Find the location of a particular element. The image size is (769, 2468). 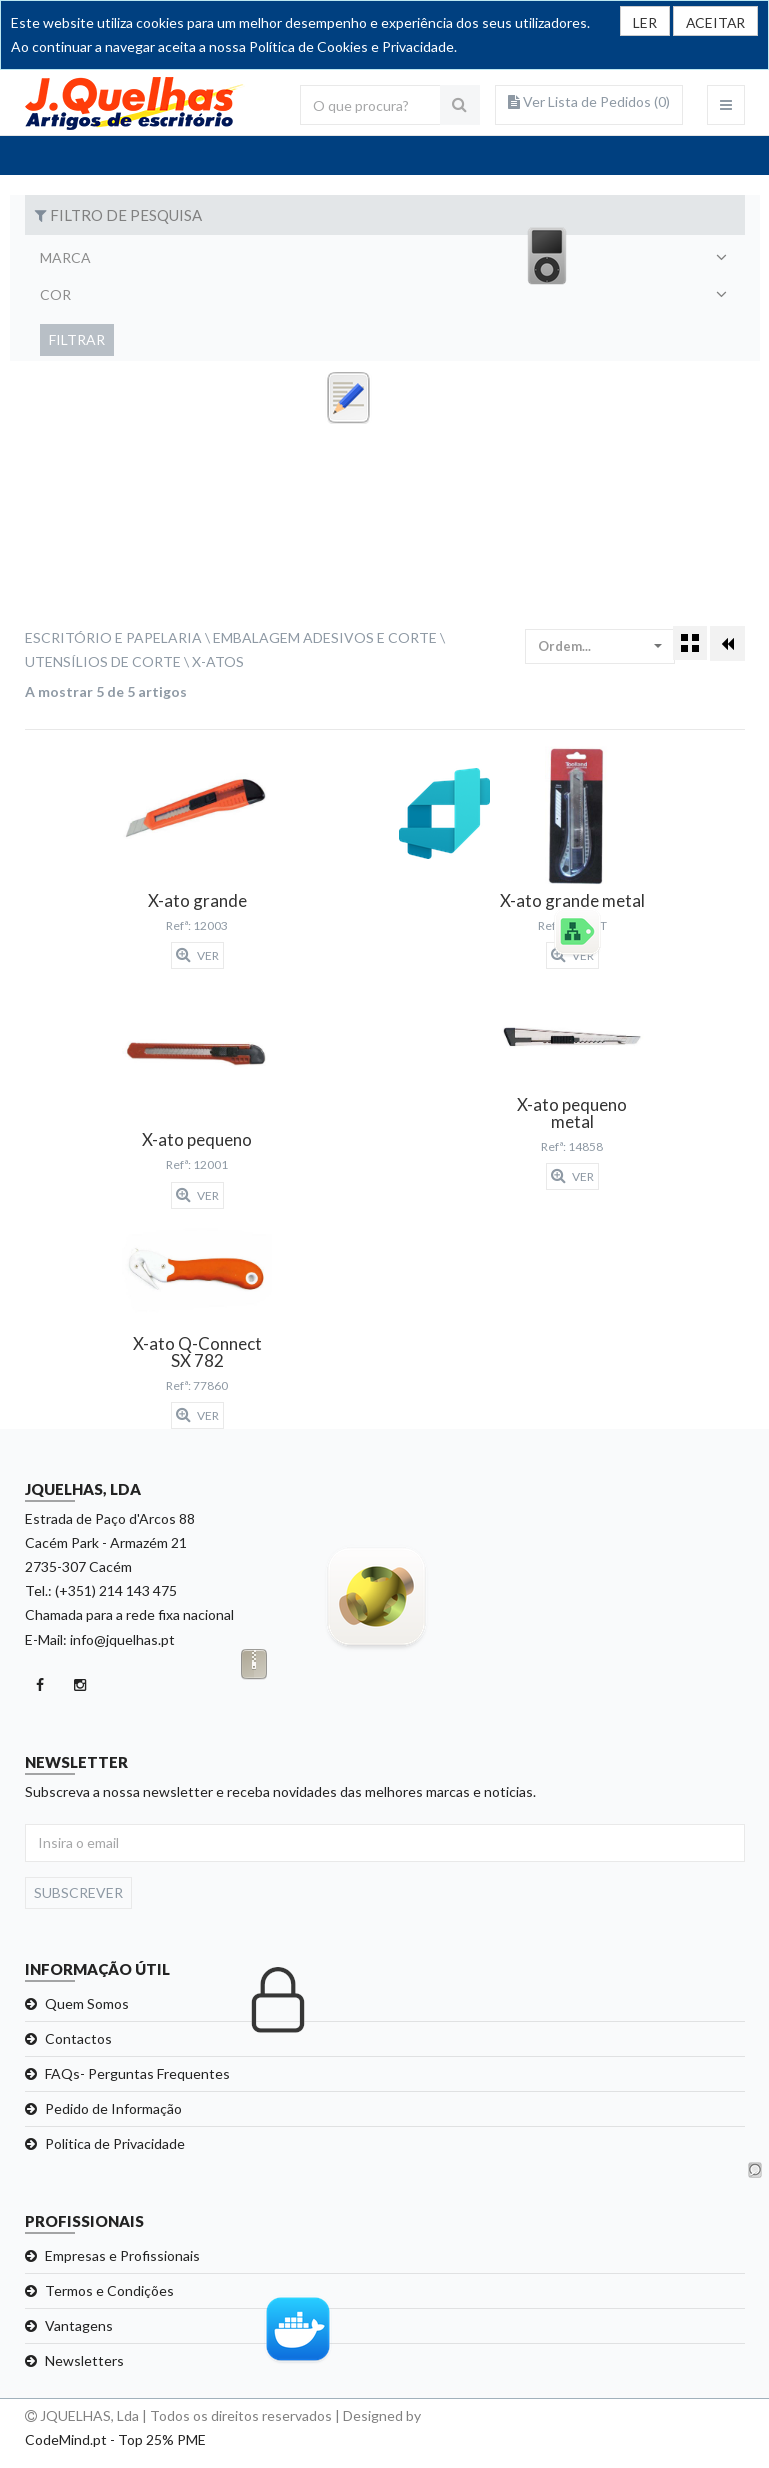

open multimedia player application is located at coordinates (547, 256).